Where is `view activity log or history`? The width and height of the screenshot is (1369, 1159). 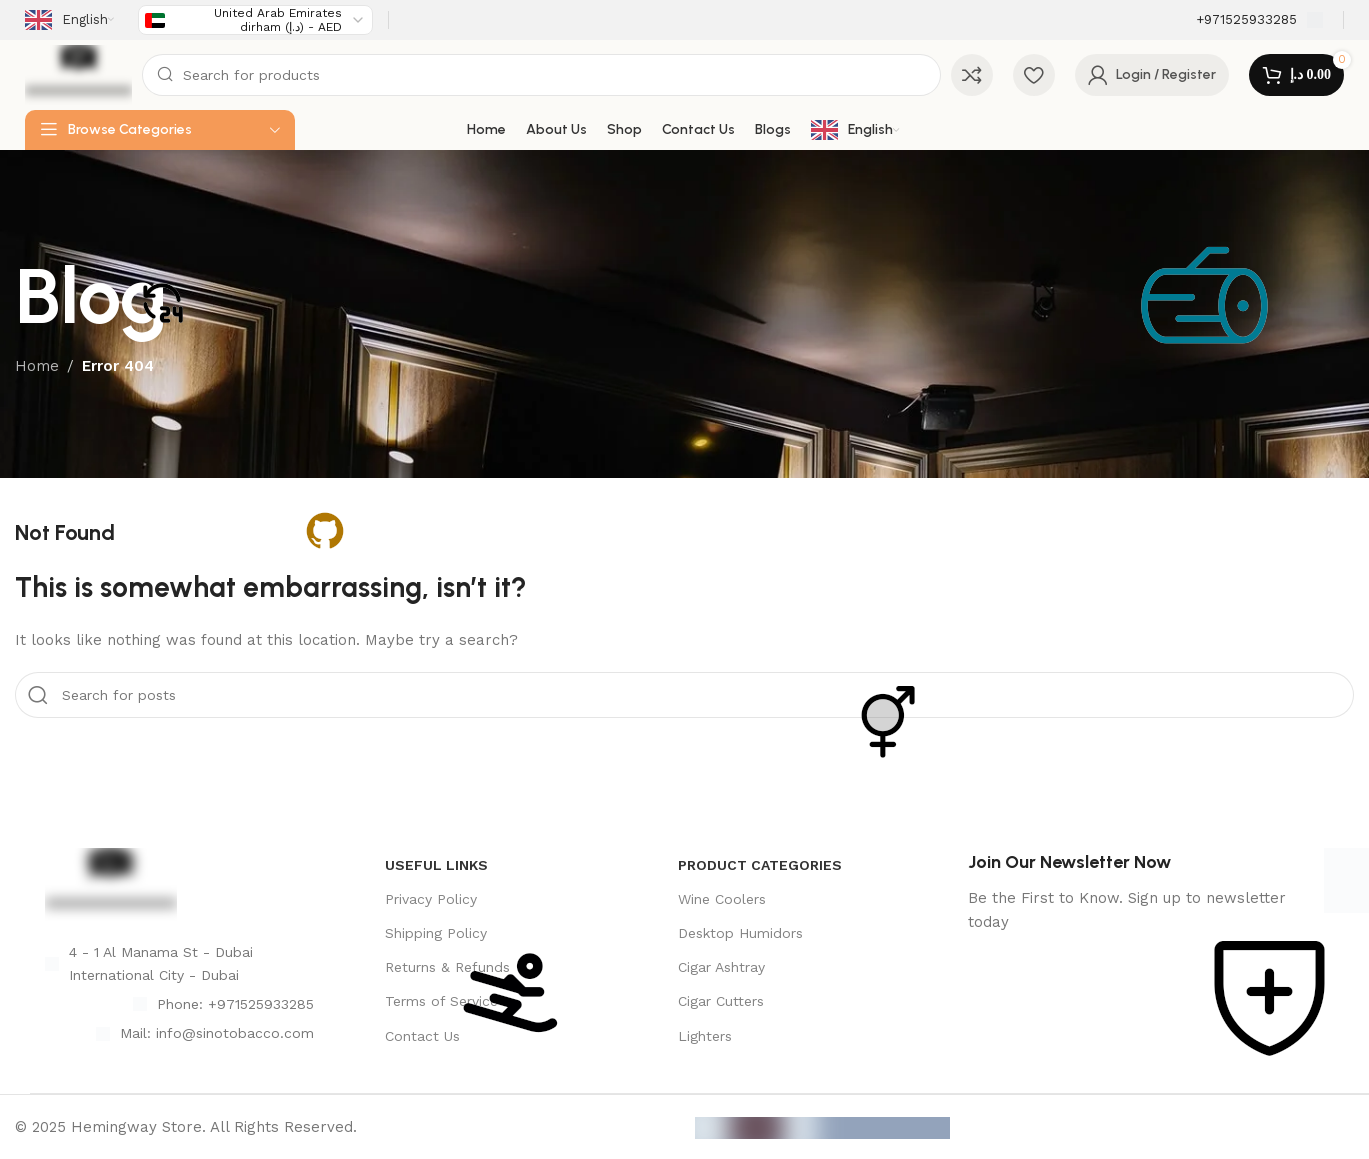
view activity log or history is located at coordinates (1204, 301).